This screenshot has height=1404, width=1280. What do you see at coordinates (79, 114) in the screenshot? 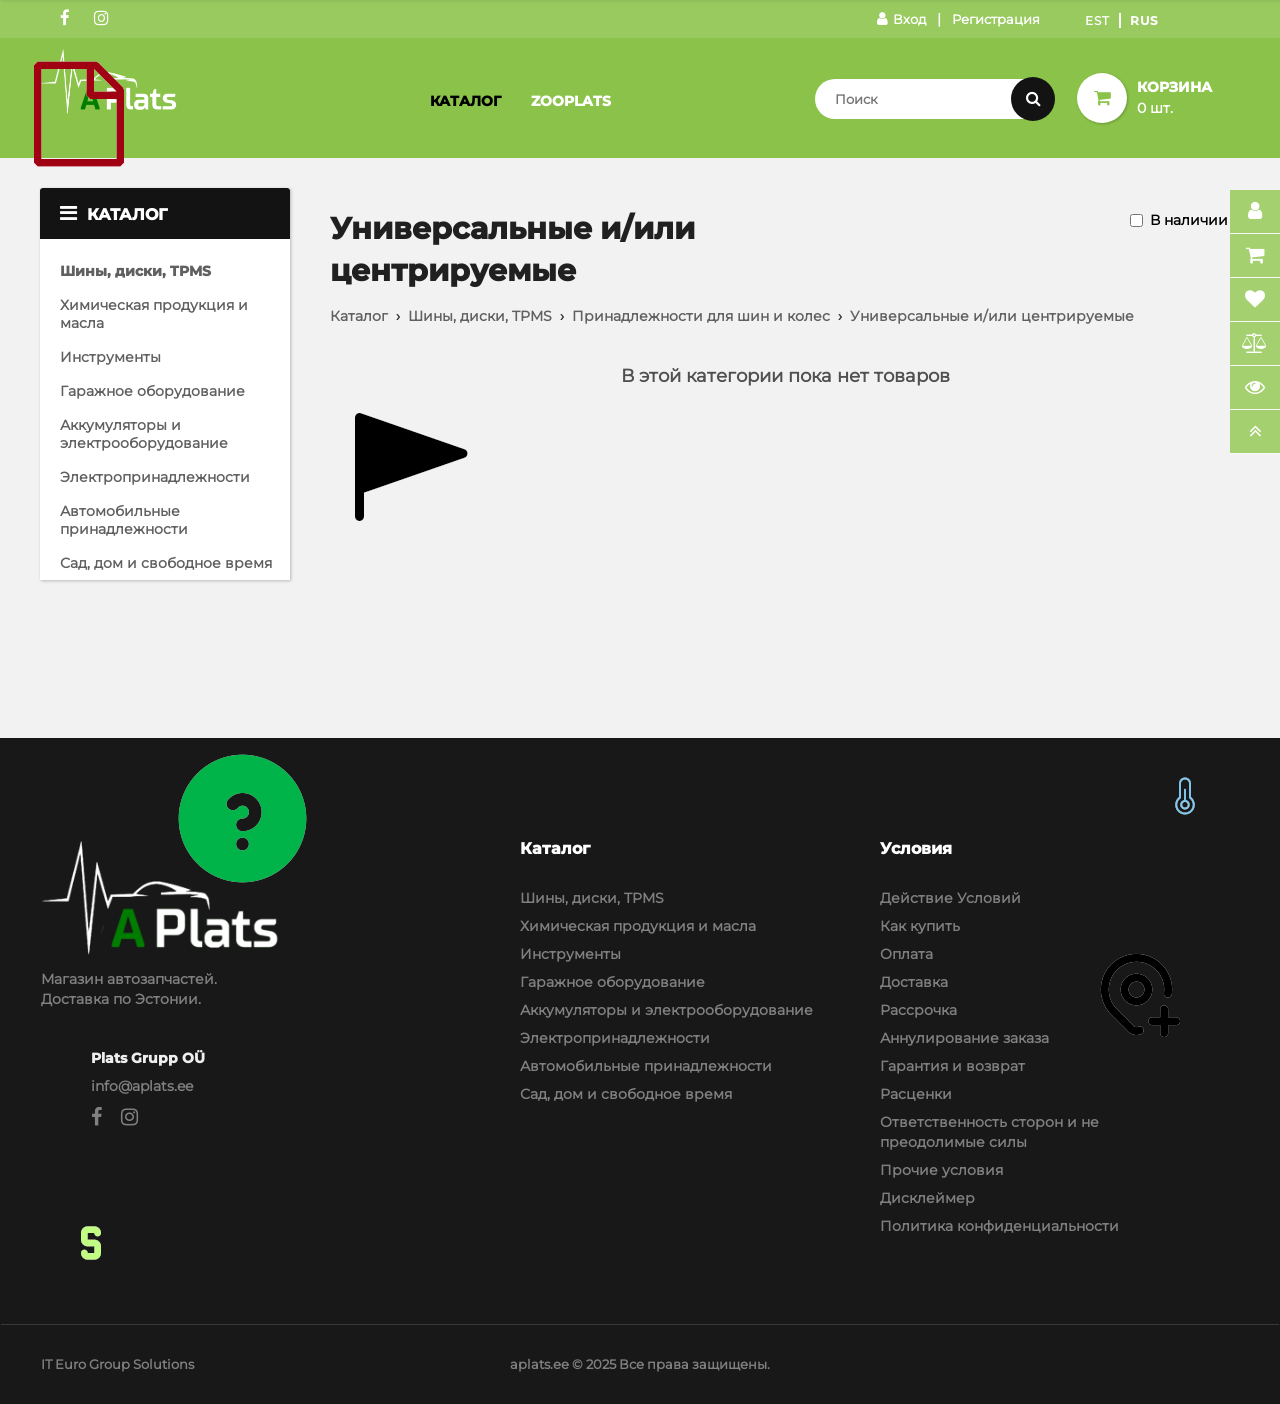
I see `create a new file` at bounding box center [79, 114].